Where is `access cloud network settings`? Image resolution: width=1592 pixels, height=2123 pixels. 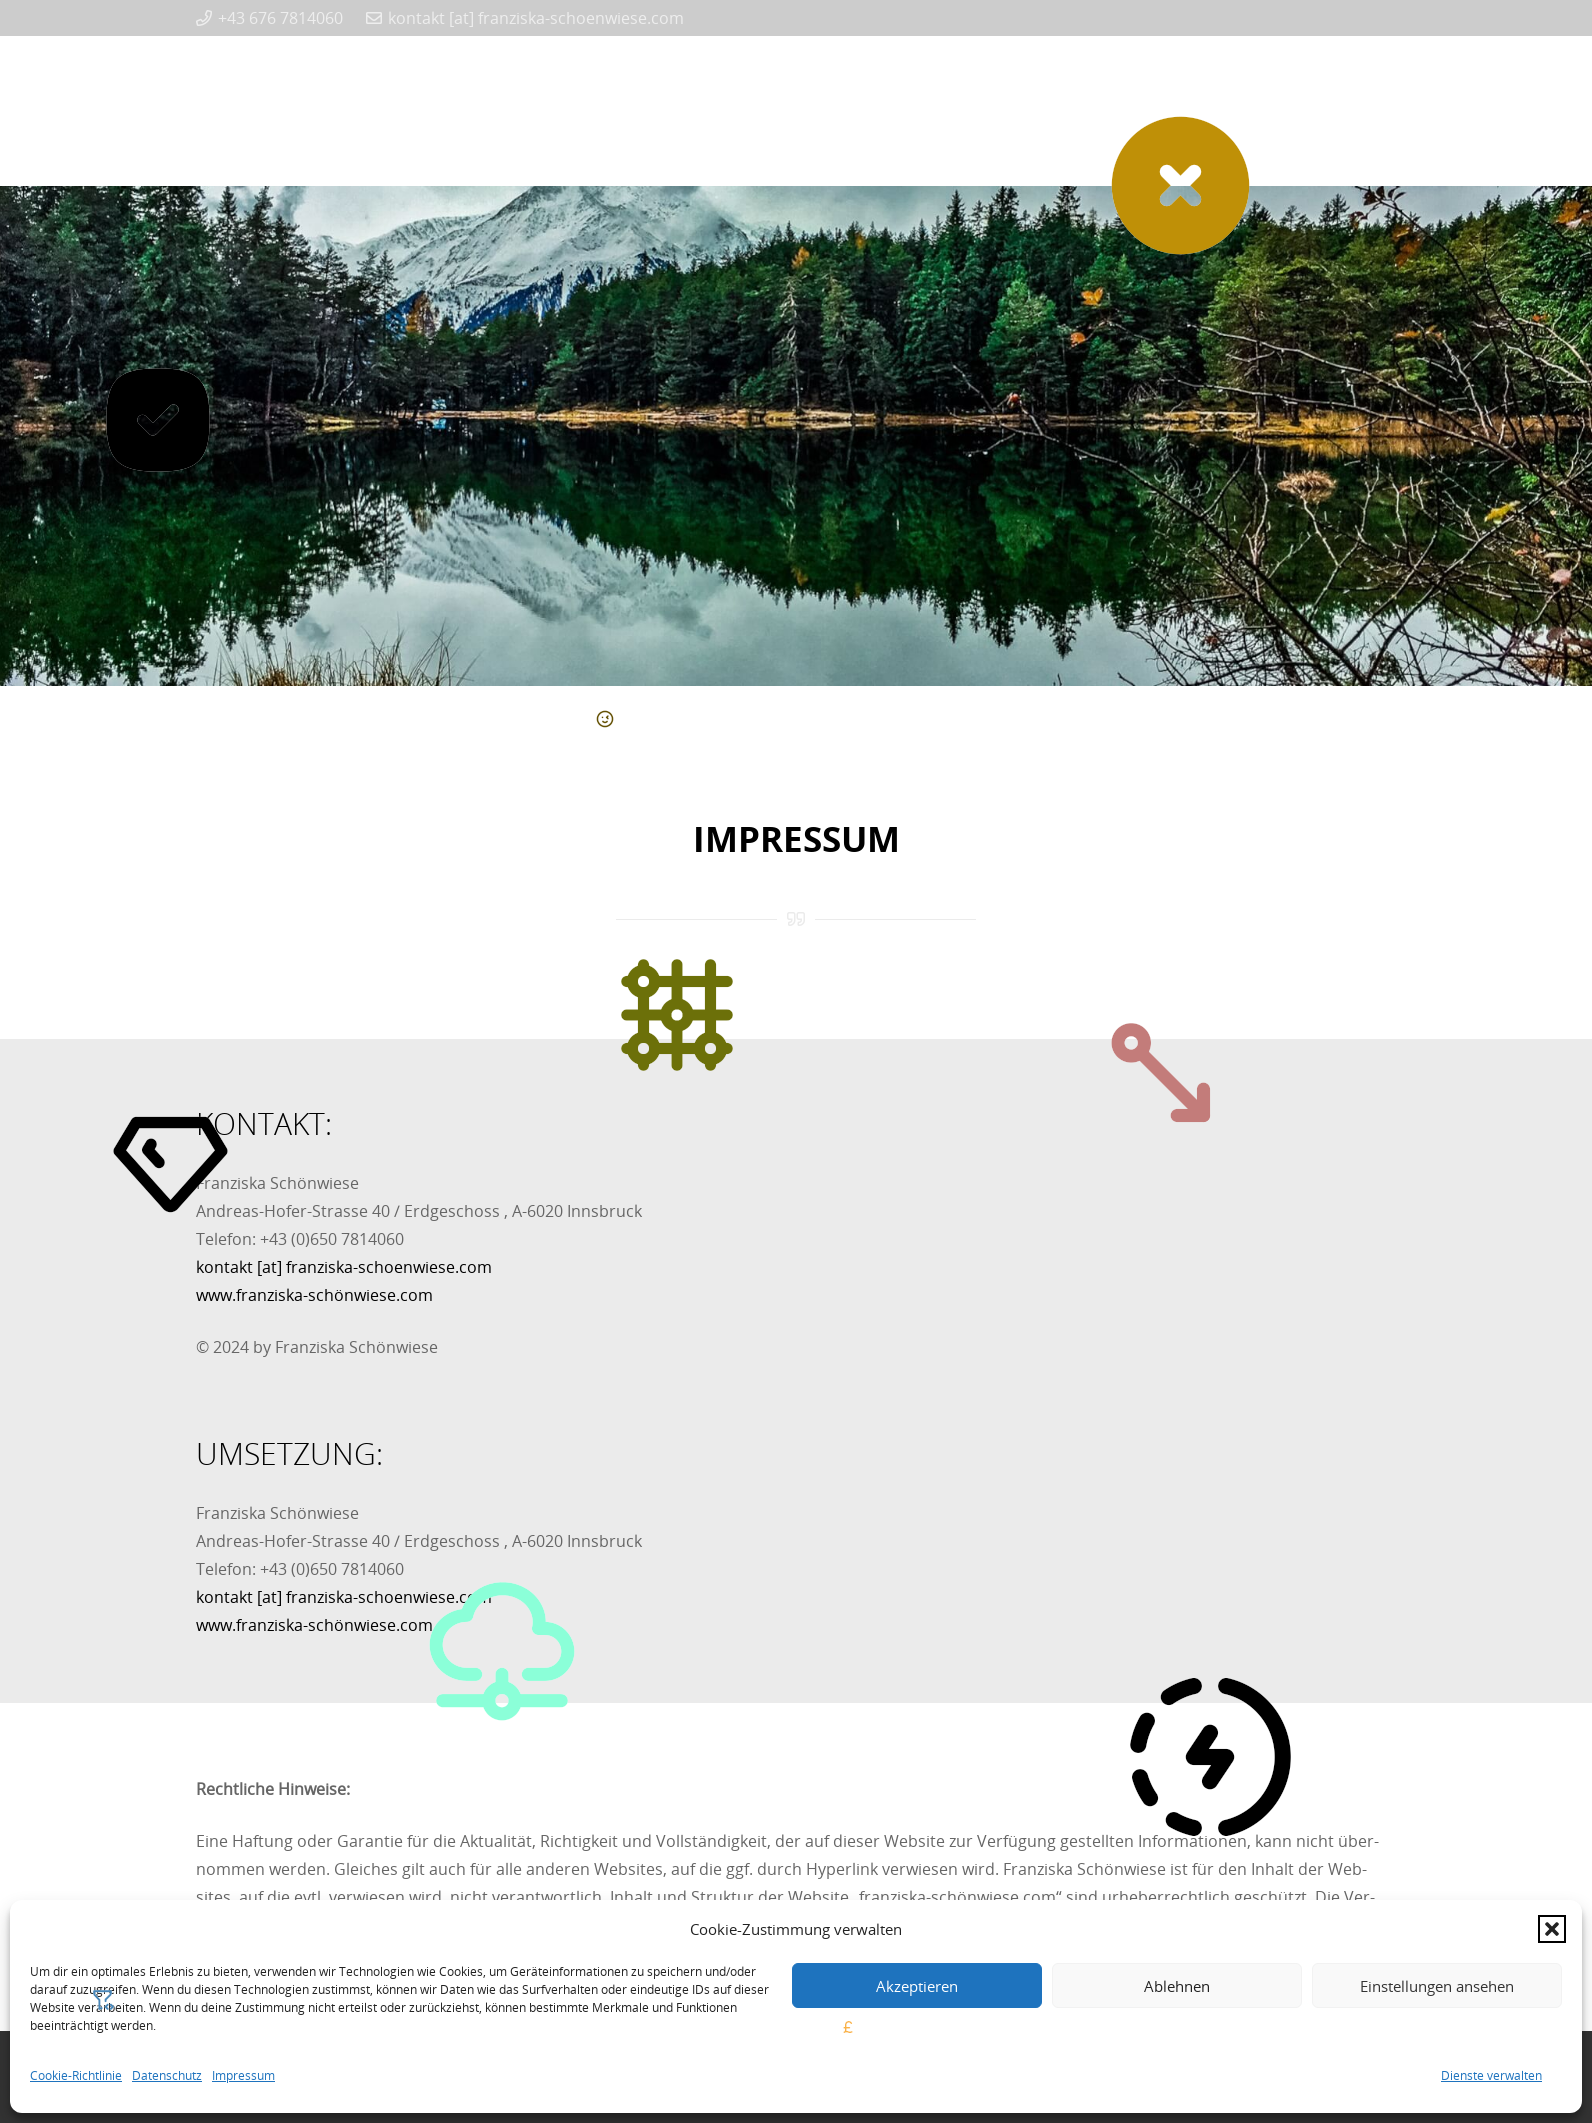 access cloud network settings is located at coordinates (502, 1648).